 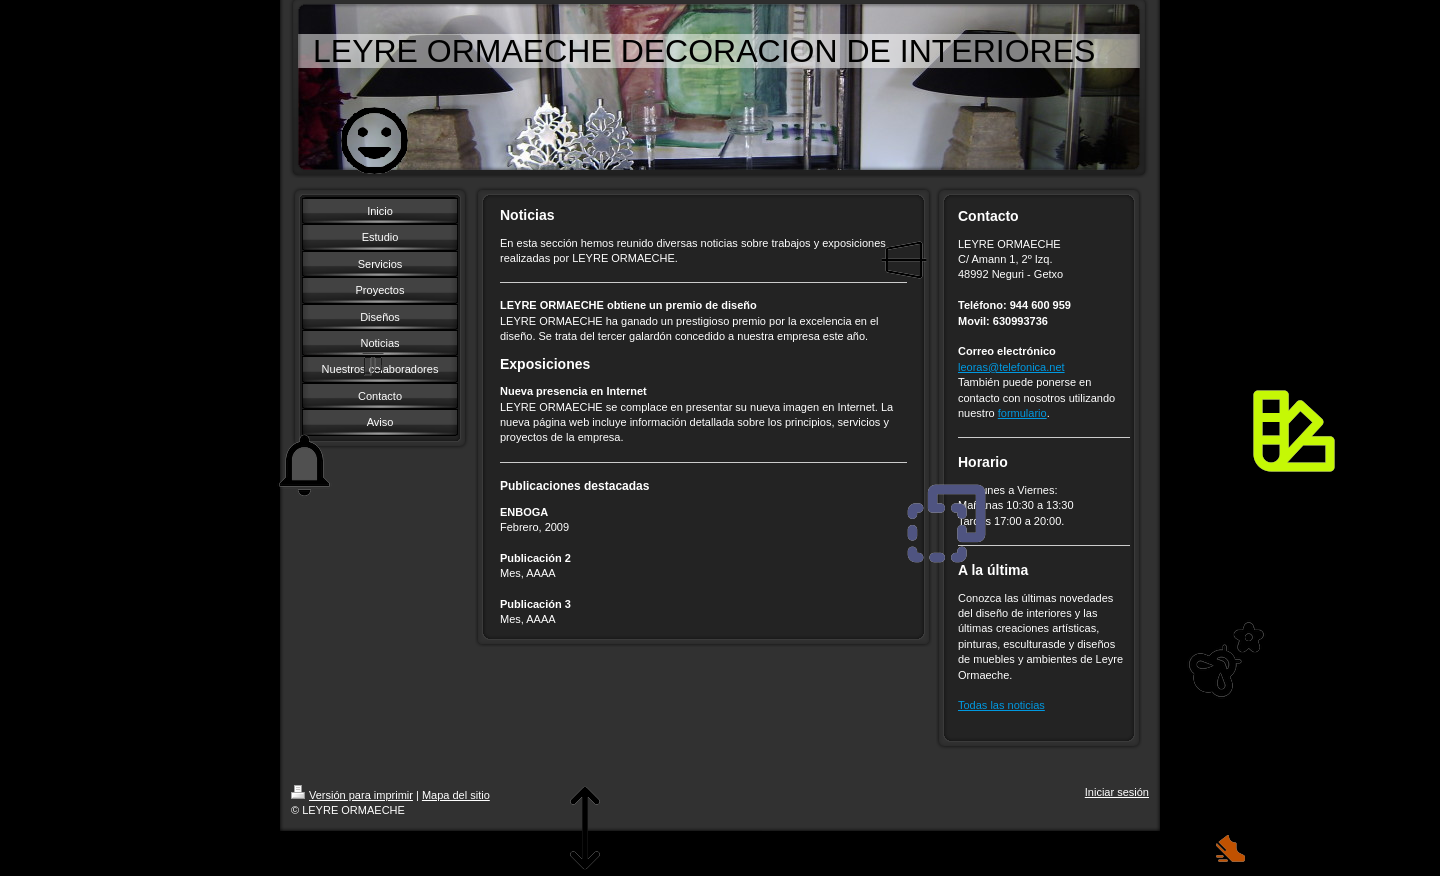 I want to click on track your running or walking activity, so click(x=1230, y=850).